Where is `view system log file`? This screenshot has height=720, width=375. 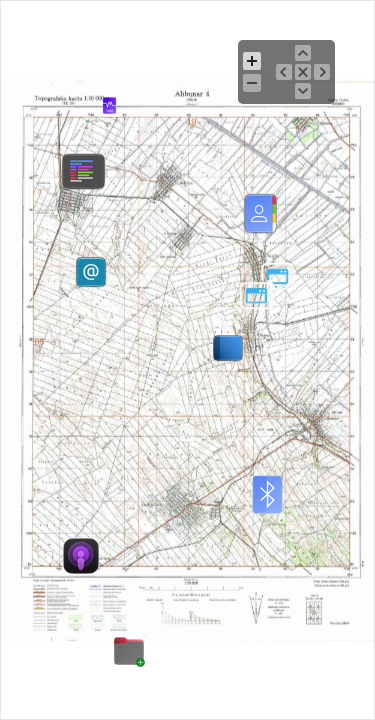 view system log file is located at coordinates (187, 432).